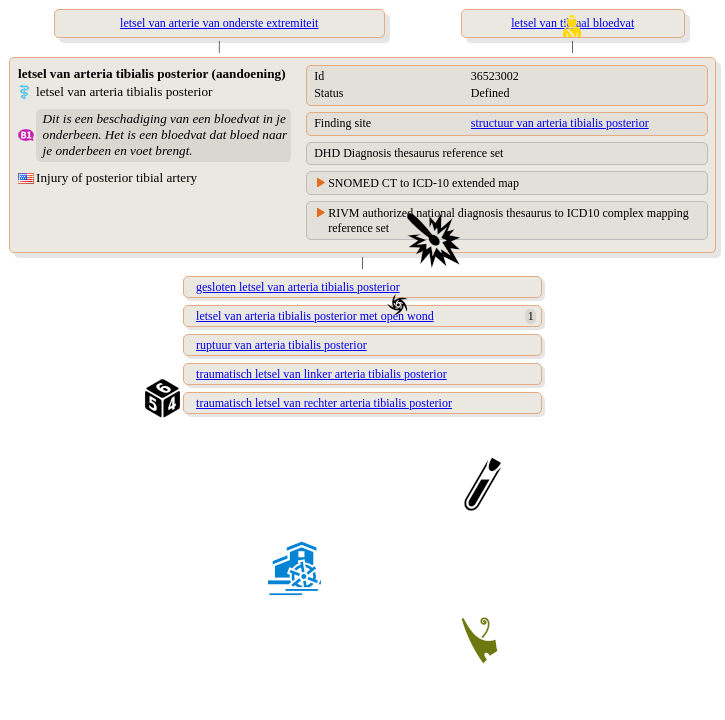  Describe the element at coordinates (435, 241) in the screenshot. I see `indicates a match strike or ignition action` at that location.